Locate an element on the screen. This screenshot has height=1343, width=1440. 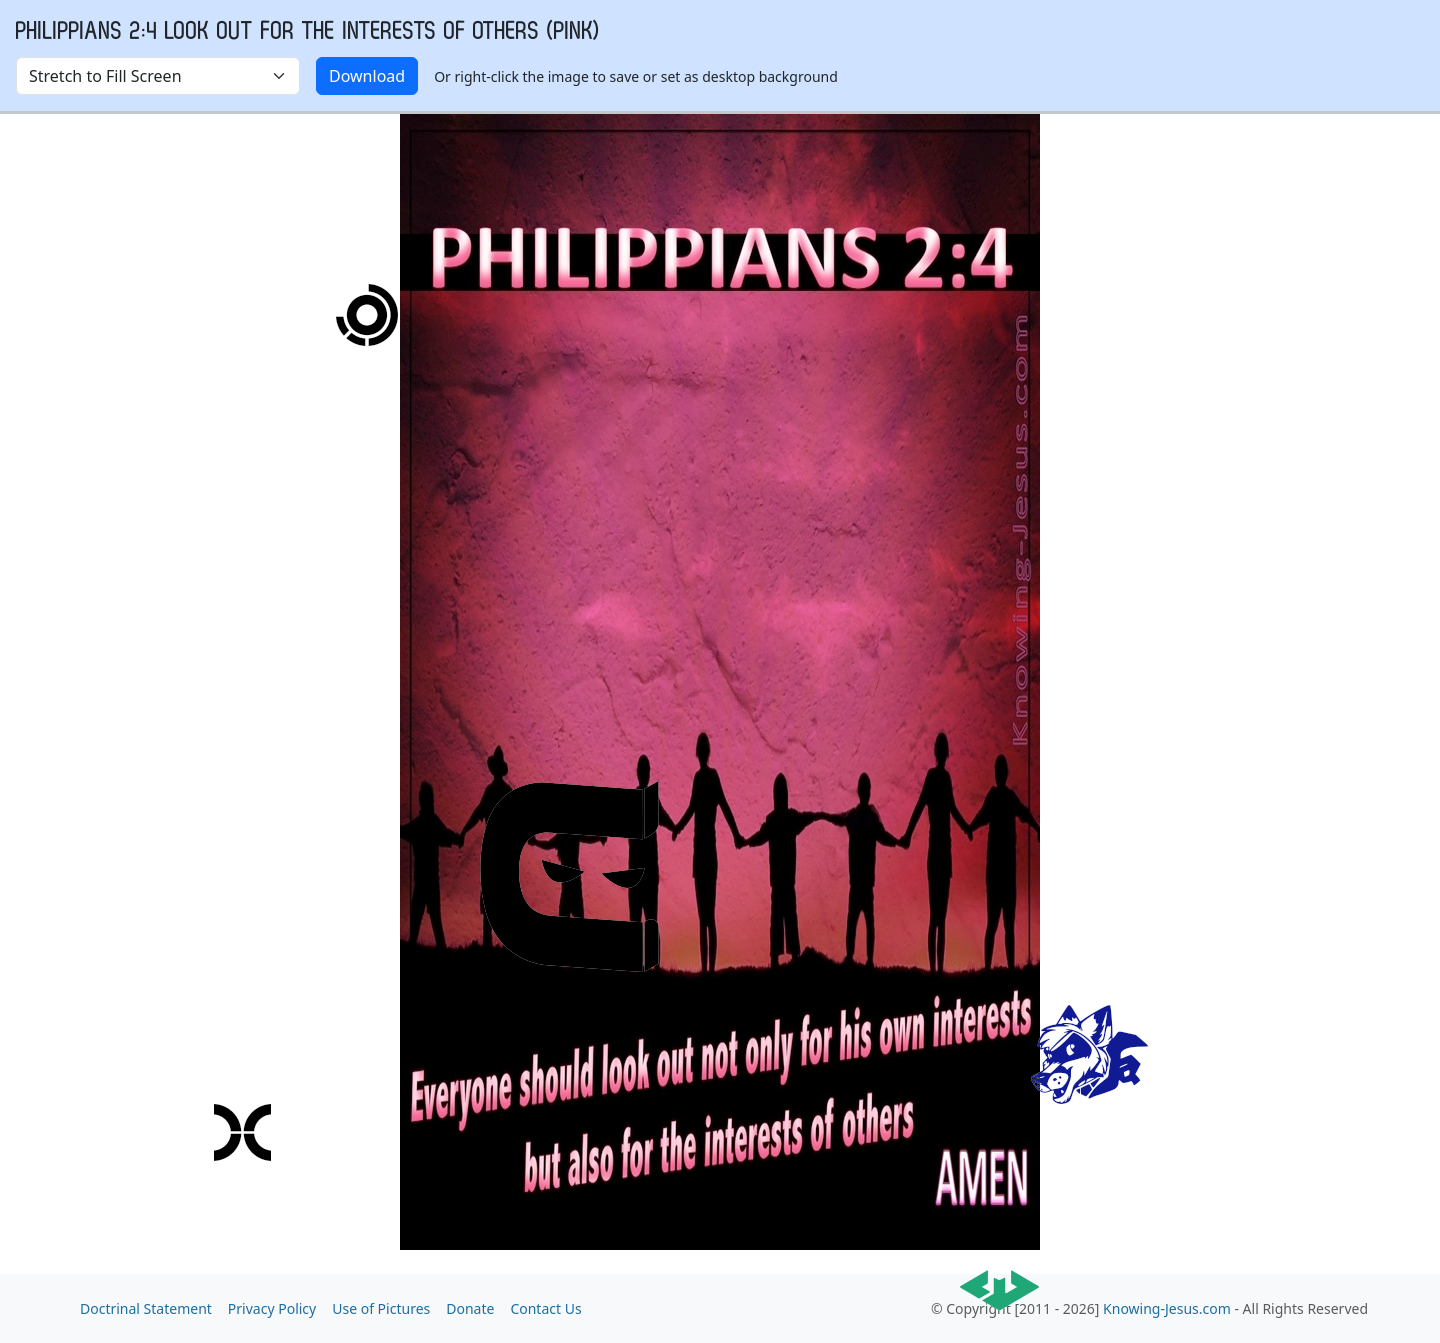
turborepo logo - a build system for JavaScript and TypeScript codebases is located at coordinates (367, 315).